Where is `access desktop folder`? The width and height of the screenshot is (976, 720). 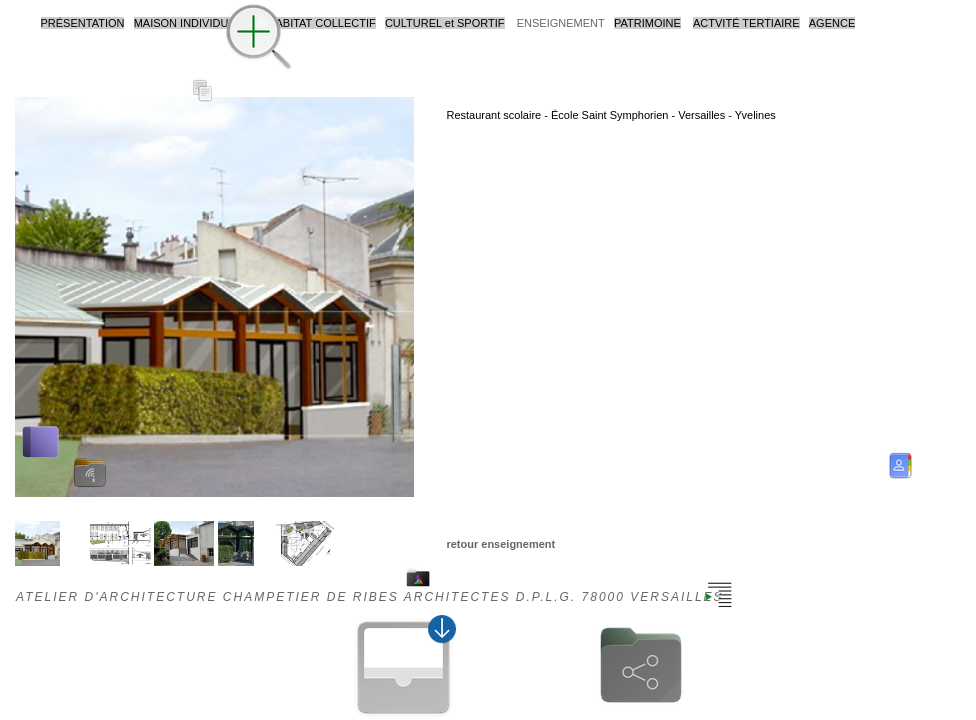
access desktop folder is located at coordinates (40, 440).